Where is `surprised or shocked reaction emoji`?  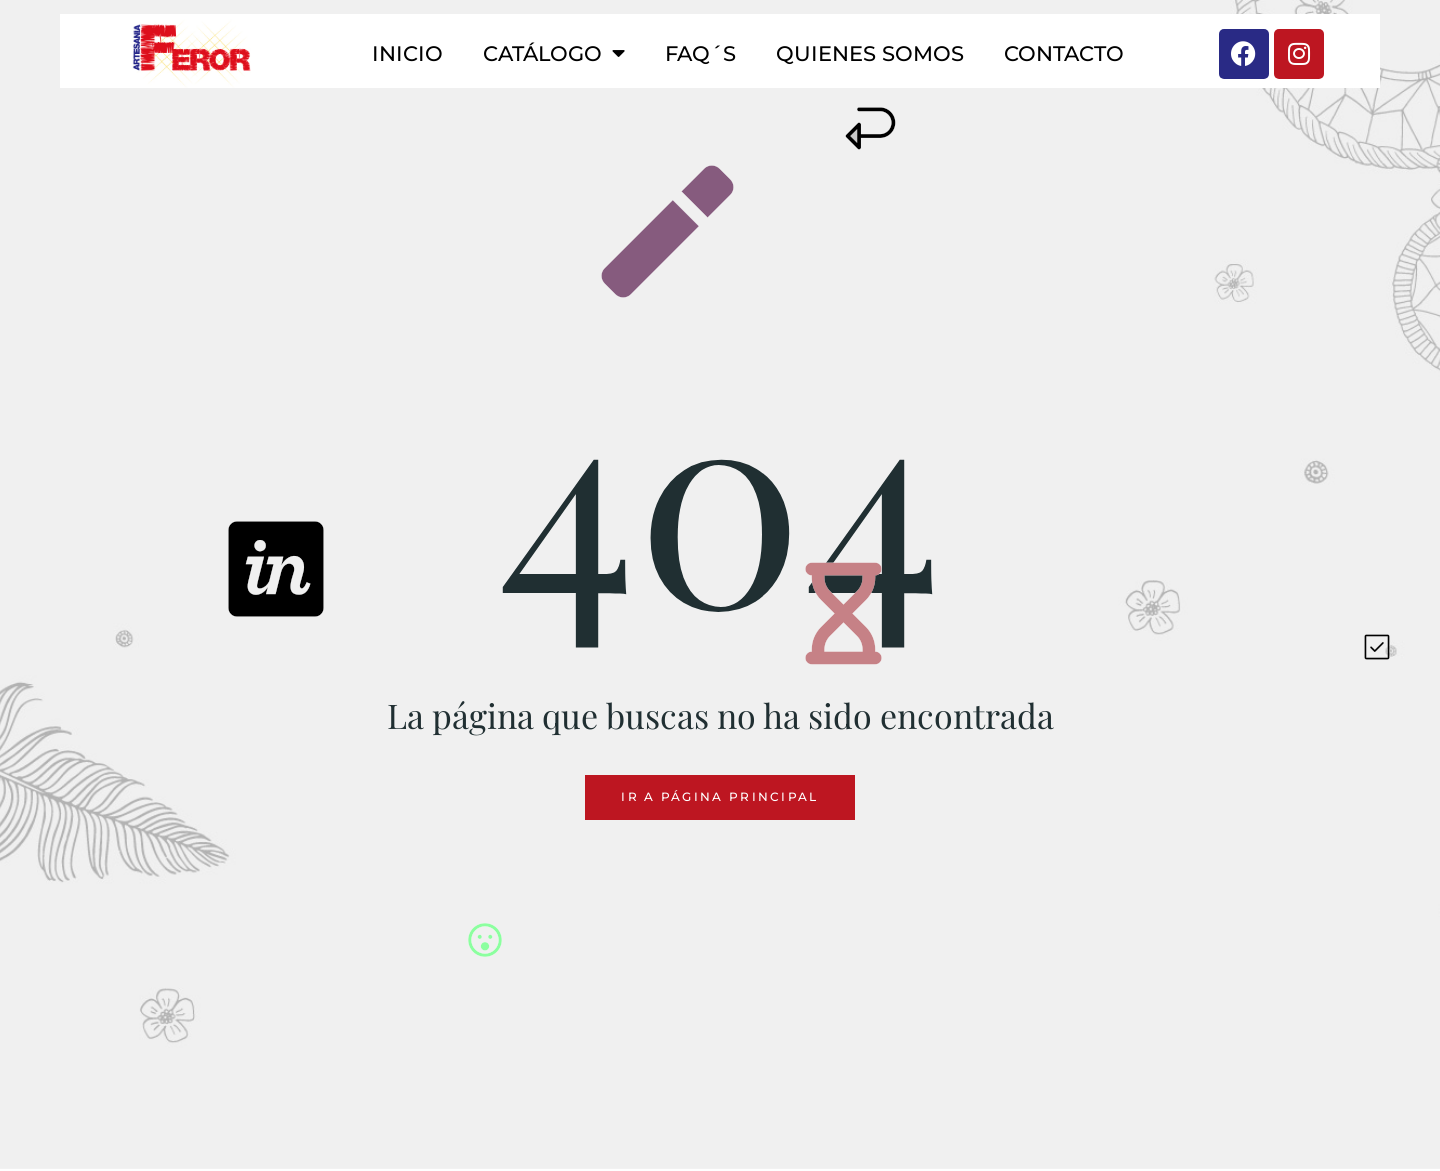 surprised or shocked reaction emoji is located at coordinates (485, 940).